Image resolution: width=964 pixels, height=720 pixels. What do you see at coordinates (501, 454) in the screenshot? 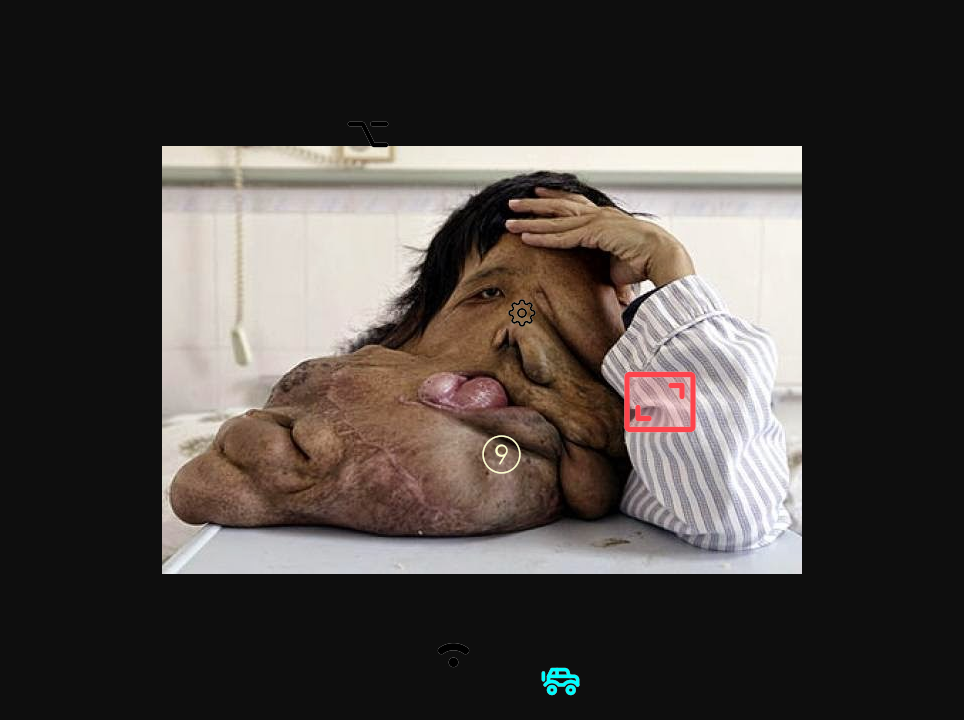
I see `indicates nine items or notifications` at bounding box center [501, 454].